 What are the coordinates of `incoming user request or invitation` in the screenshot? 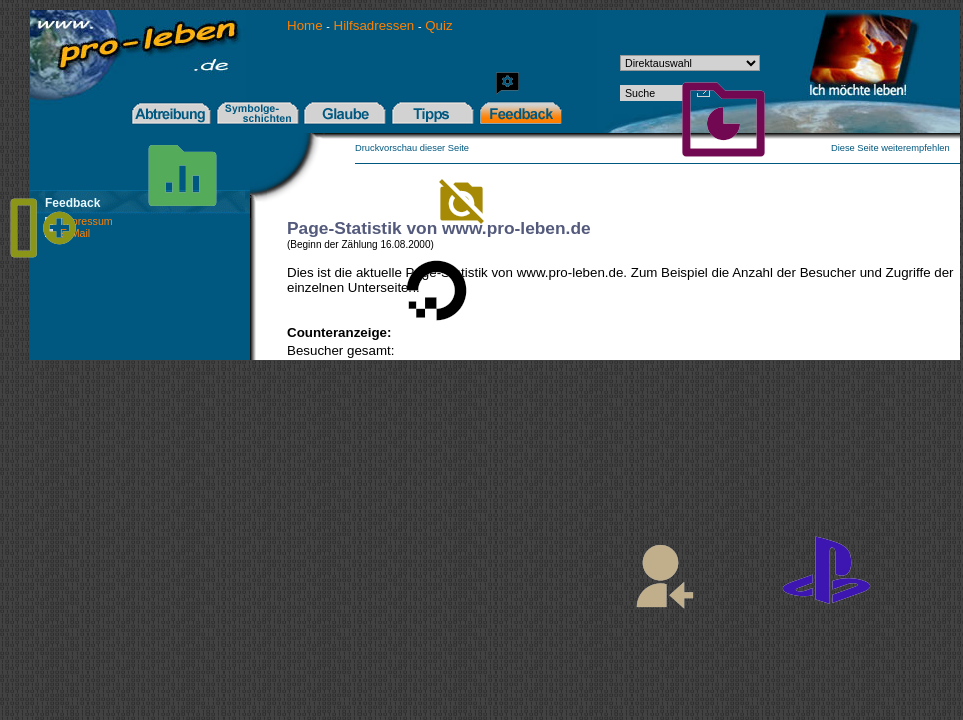 It's located at (660, 577).